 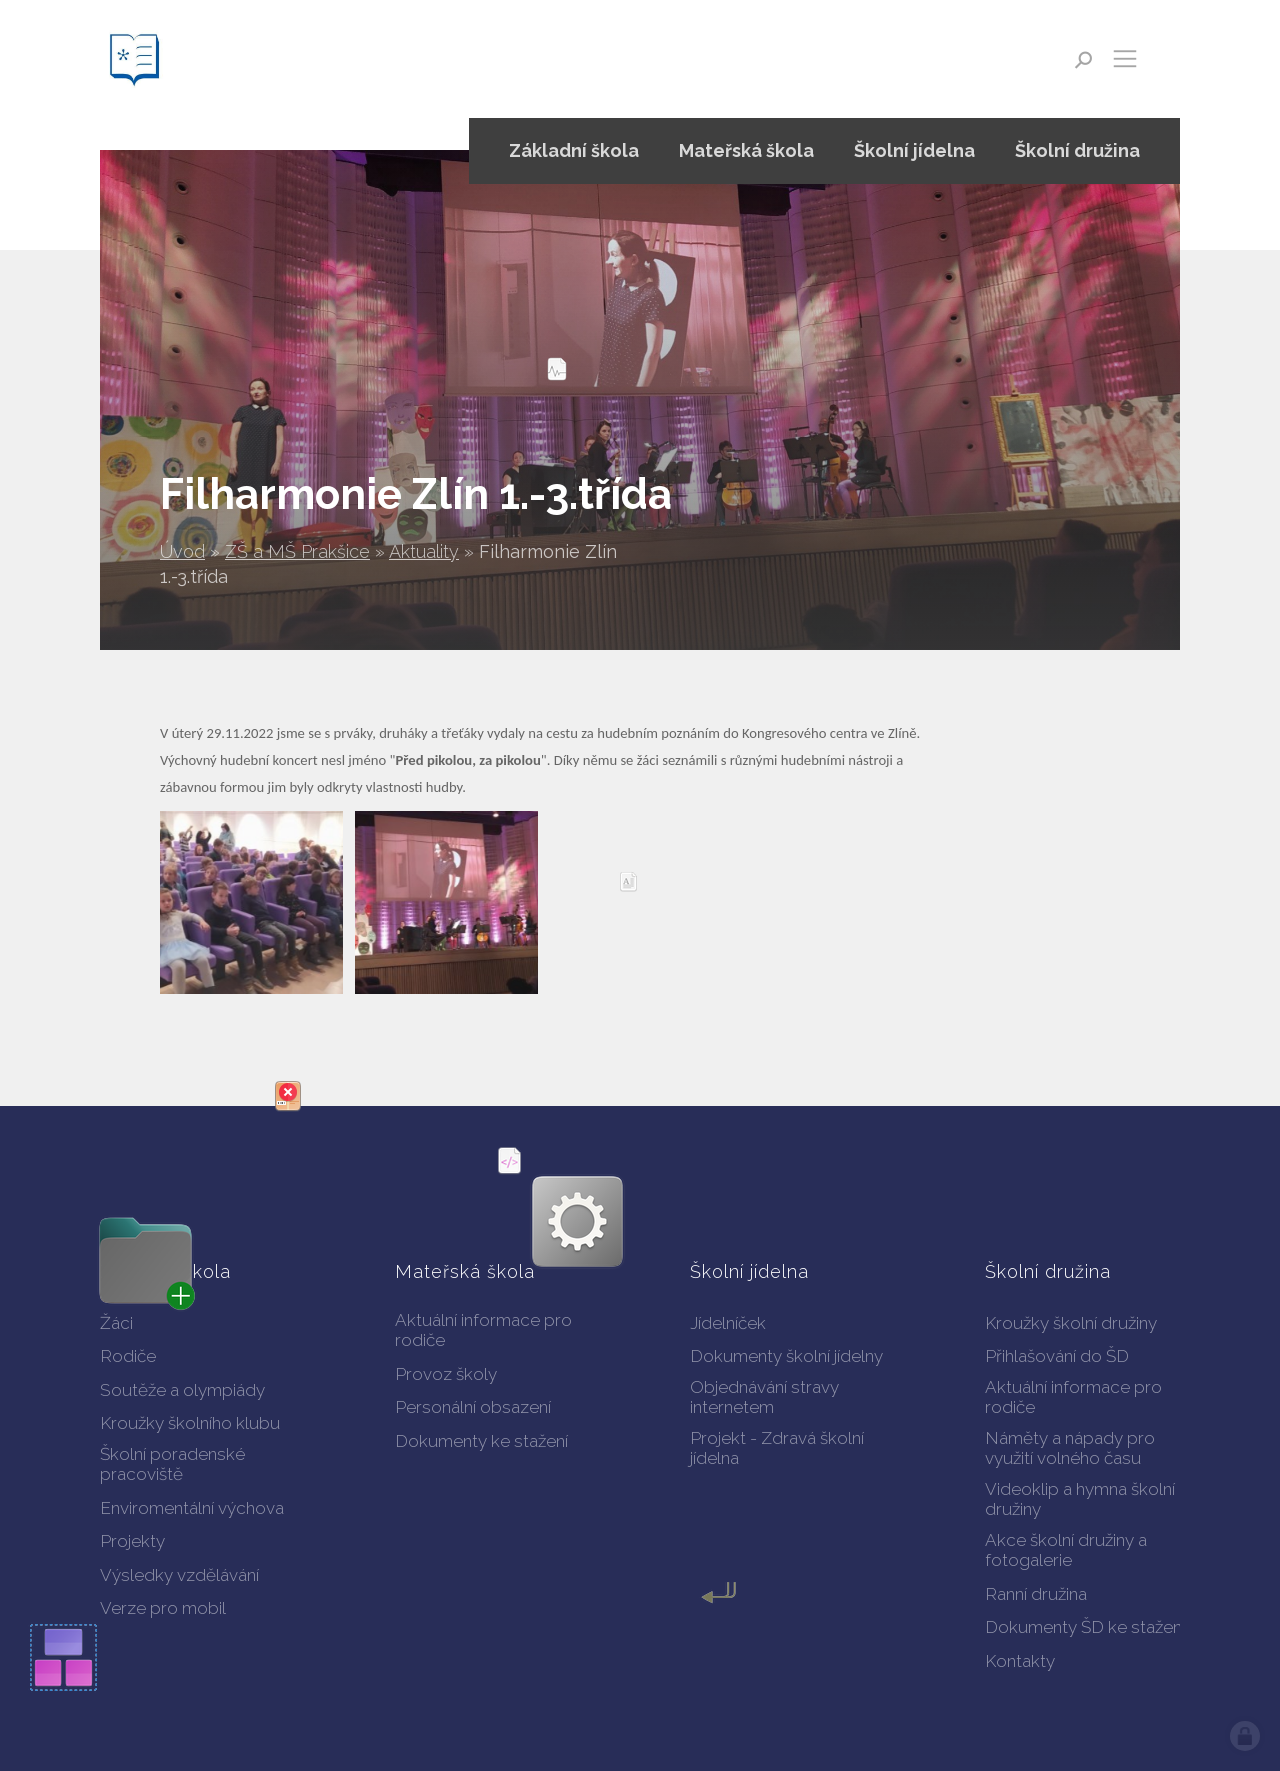 What do you see at coordinates (509, 1160) in the screenshot?
I see `an XML document file` at bounding box center [509, 1160].